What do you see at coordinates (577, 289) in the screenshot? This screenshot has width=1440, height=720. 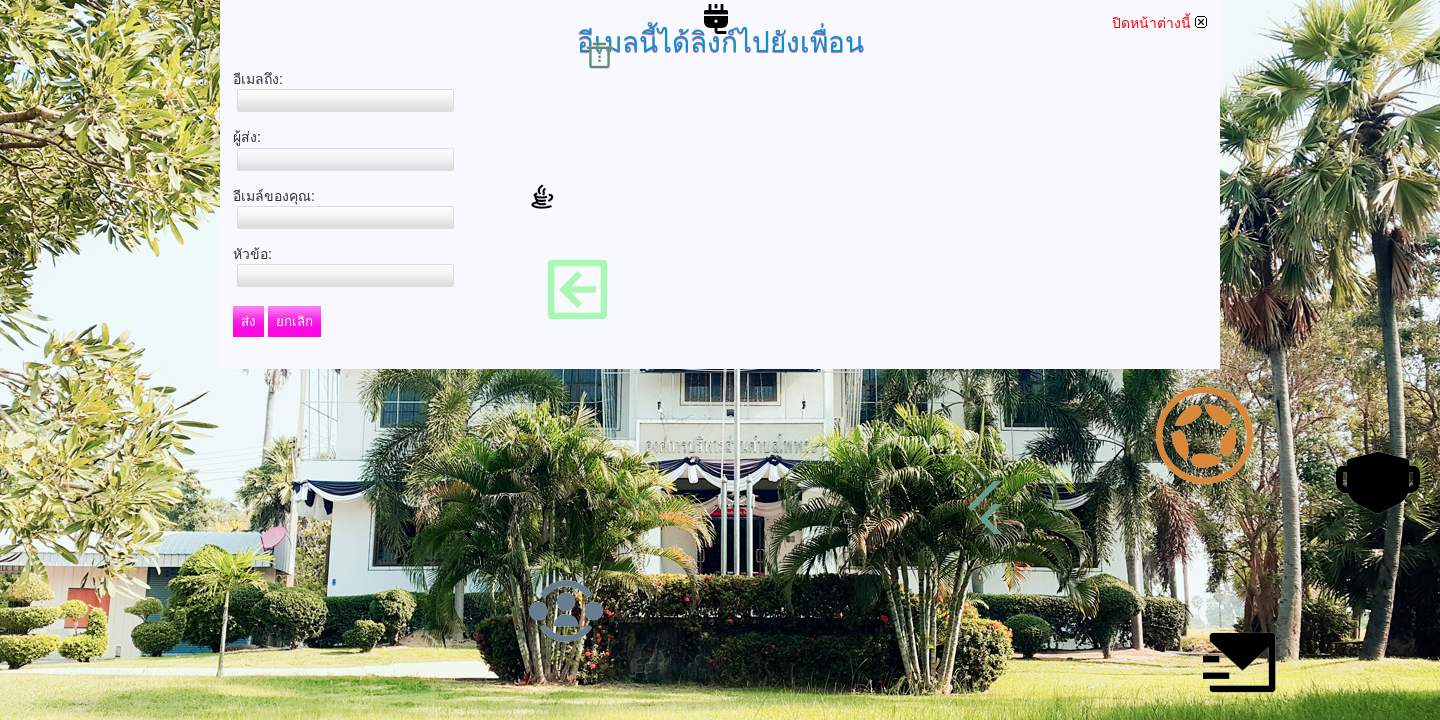 I see `go back to the previous screen` at bounding box center [577, 289].